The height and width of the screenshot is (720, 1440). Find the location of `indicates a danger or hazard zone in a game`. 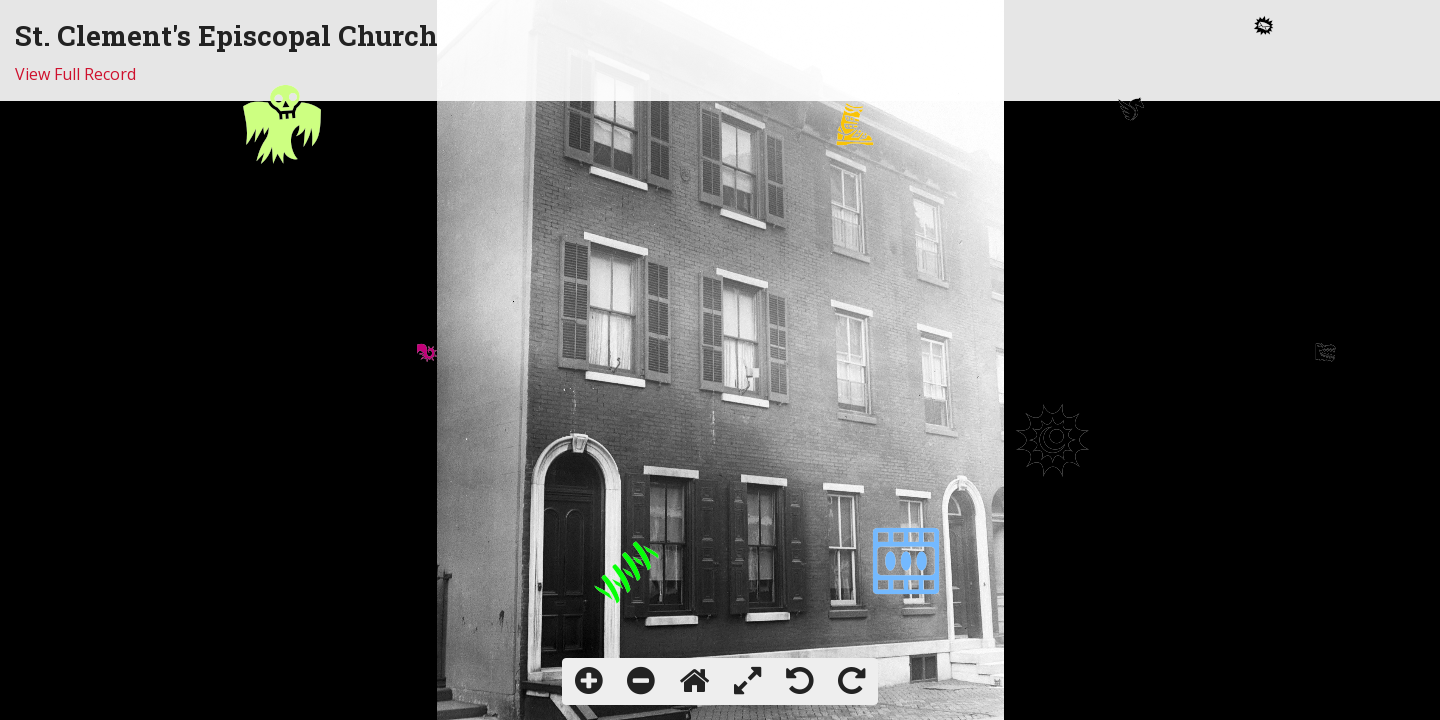

indicates a danger or hazard zone in a game is located at coordinates (1325, 352).